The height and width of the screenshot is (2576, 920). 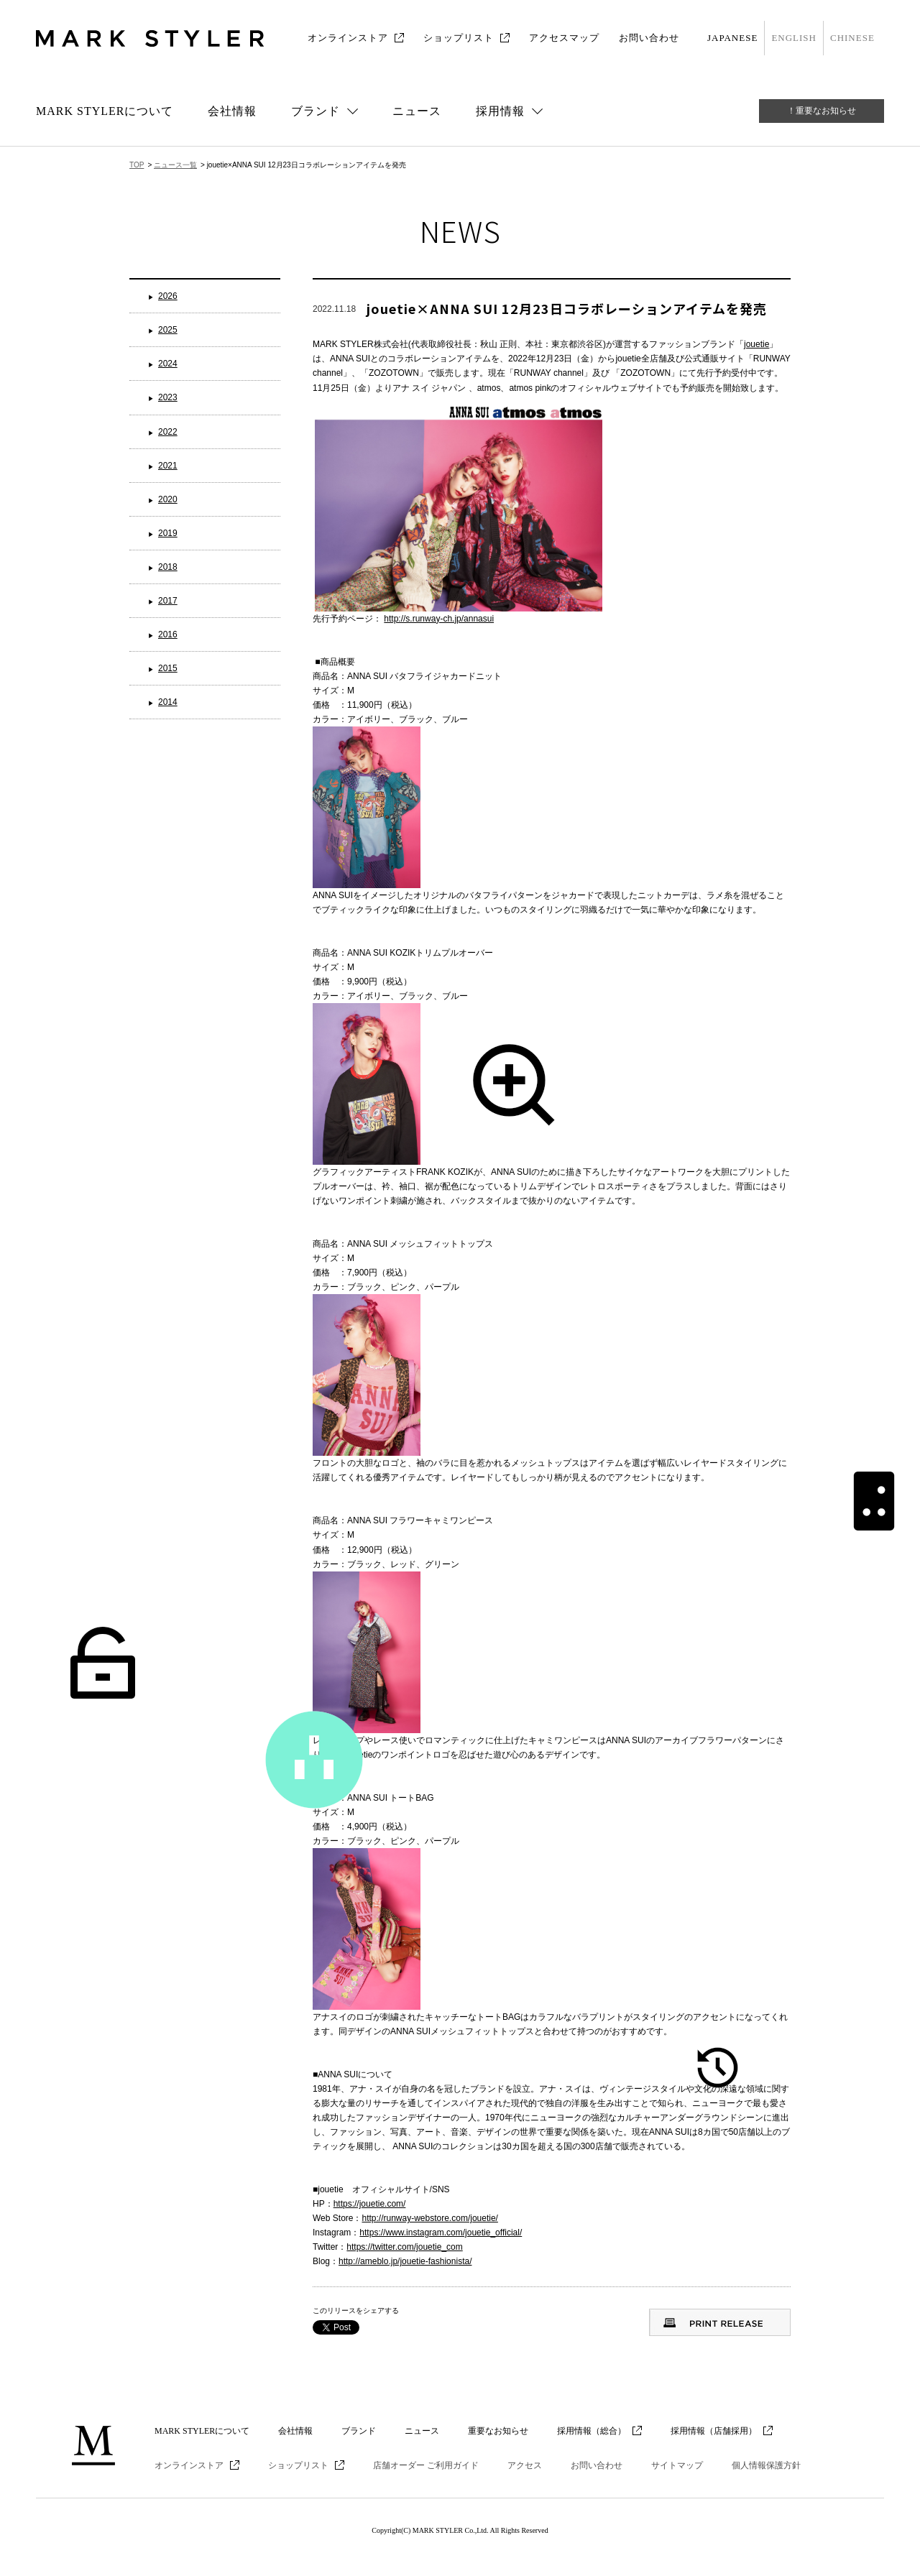 I want to click on jovian platform logo, so click(x=874, y=1501).